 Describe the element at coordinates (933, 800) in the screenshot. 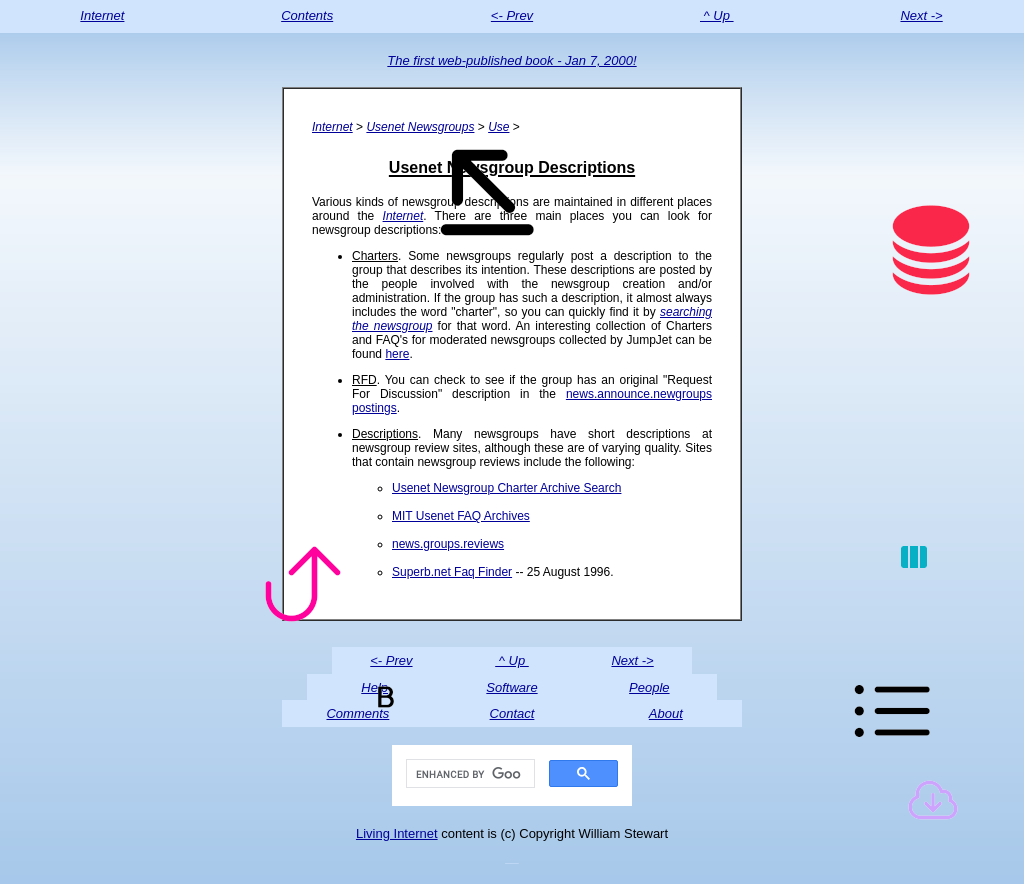

I see `download from cloud storage` at that location.